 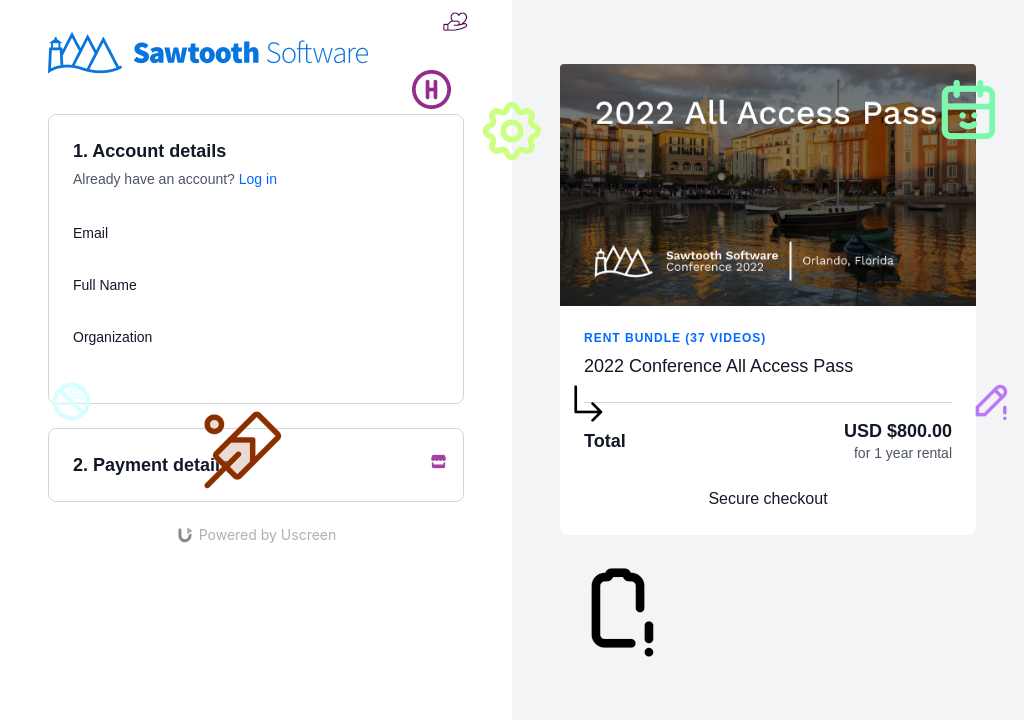 What do you see at coordinates (618, 608) in the screenshot?
I see `indicates low battery warning` at bounding box center [618, 608].